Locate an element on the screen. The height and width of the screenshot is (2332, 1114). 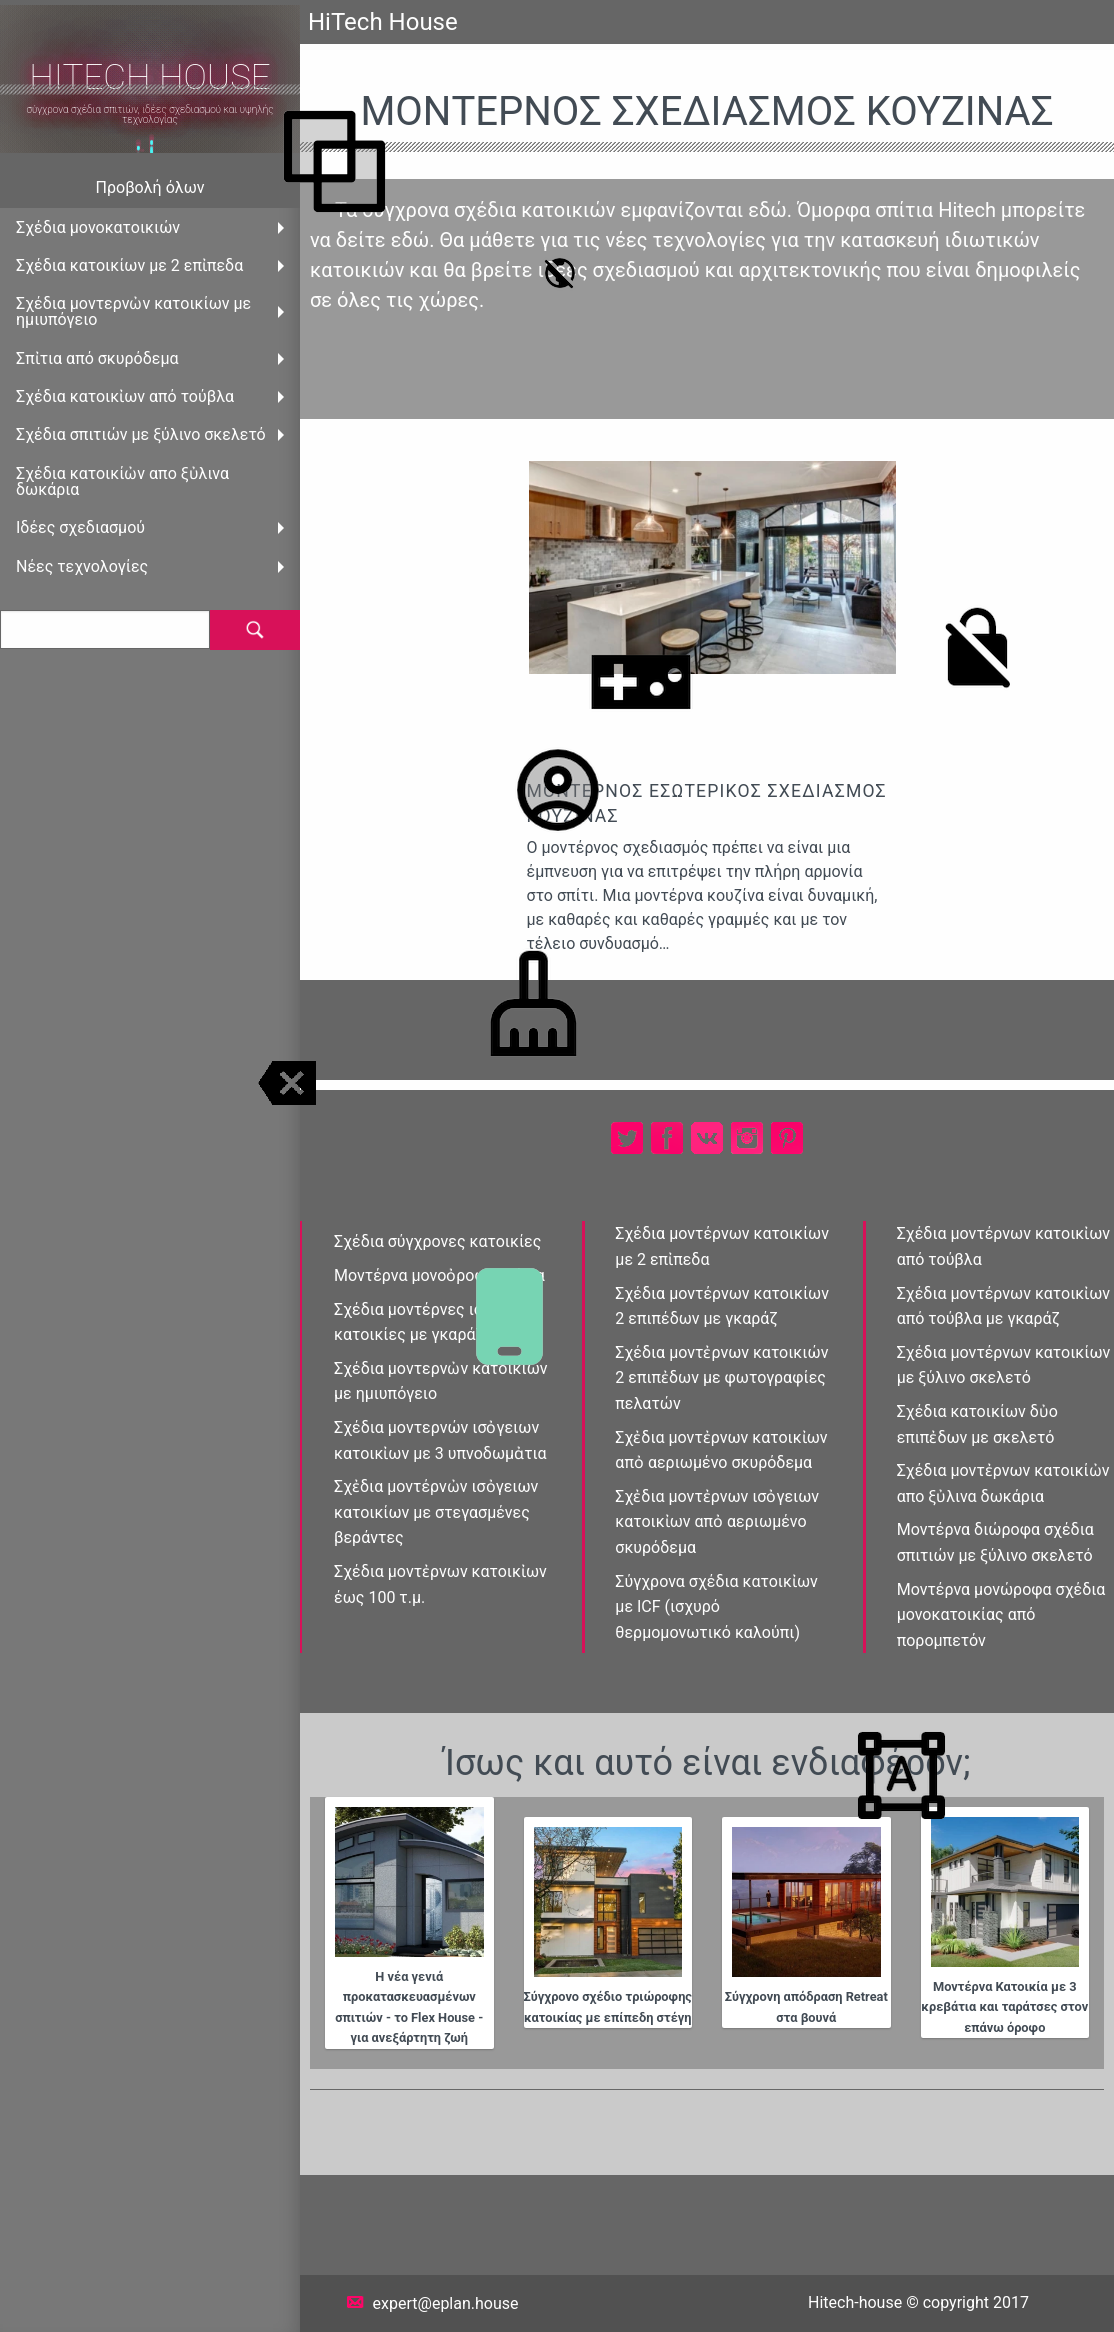
indicates connection is not encrypted or secure is located at coordinates (977, 648).